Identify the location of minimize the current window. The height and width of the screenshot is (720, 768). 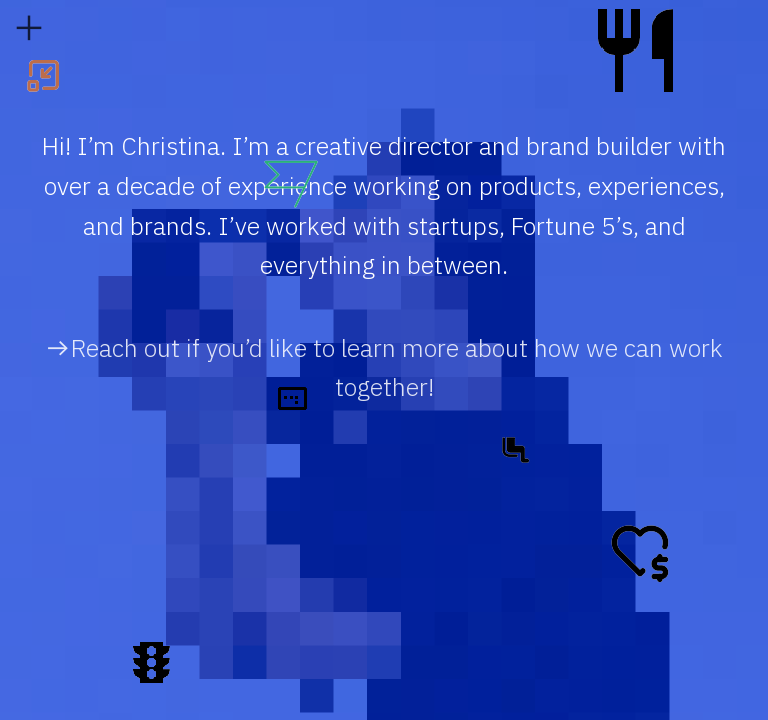
(44, 75).